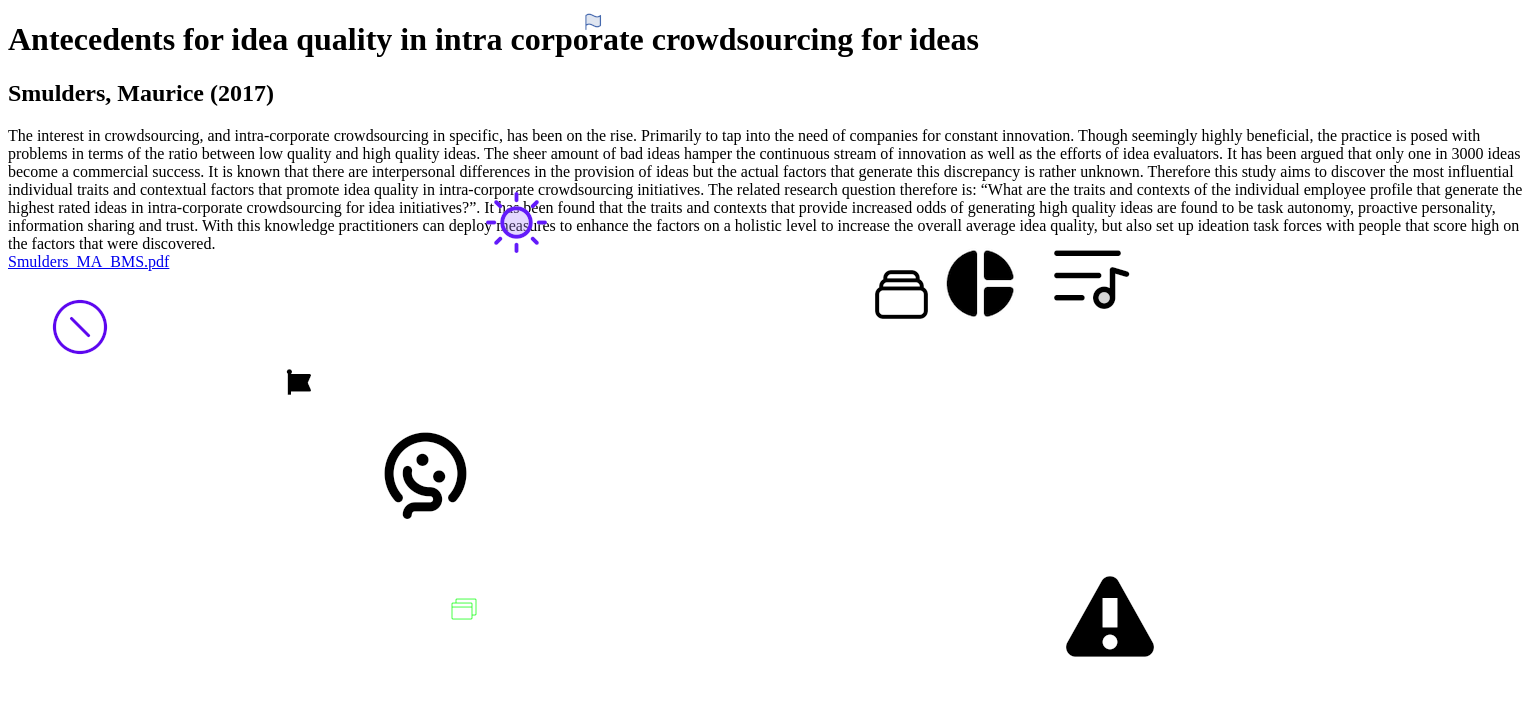  What do you see at coordinates (425, 473) in the screenshot?
I see `indicates overwhelmed or stressed state` at bounding box center [425, 473].